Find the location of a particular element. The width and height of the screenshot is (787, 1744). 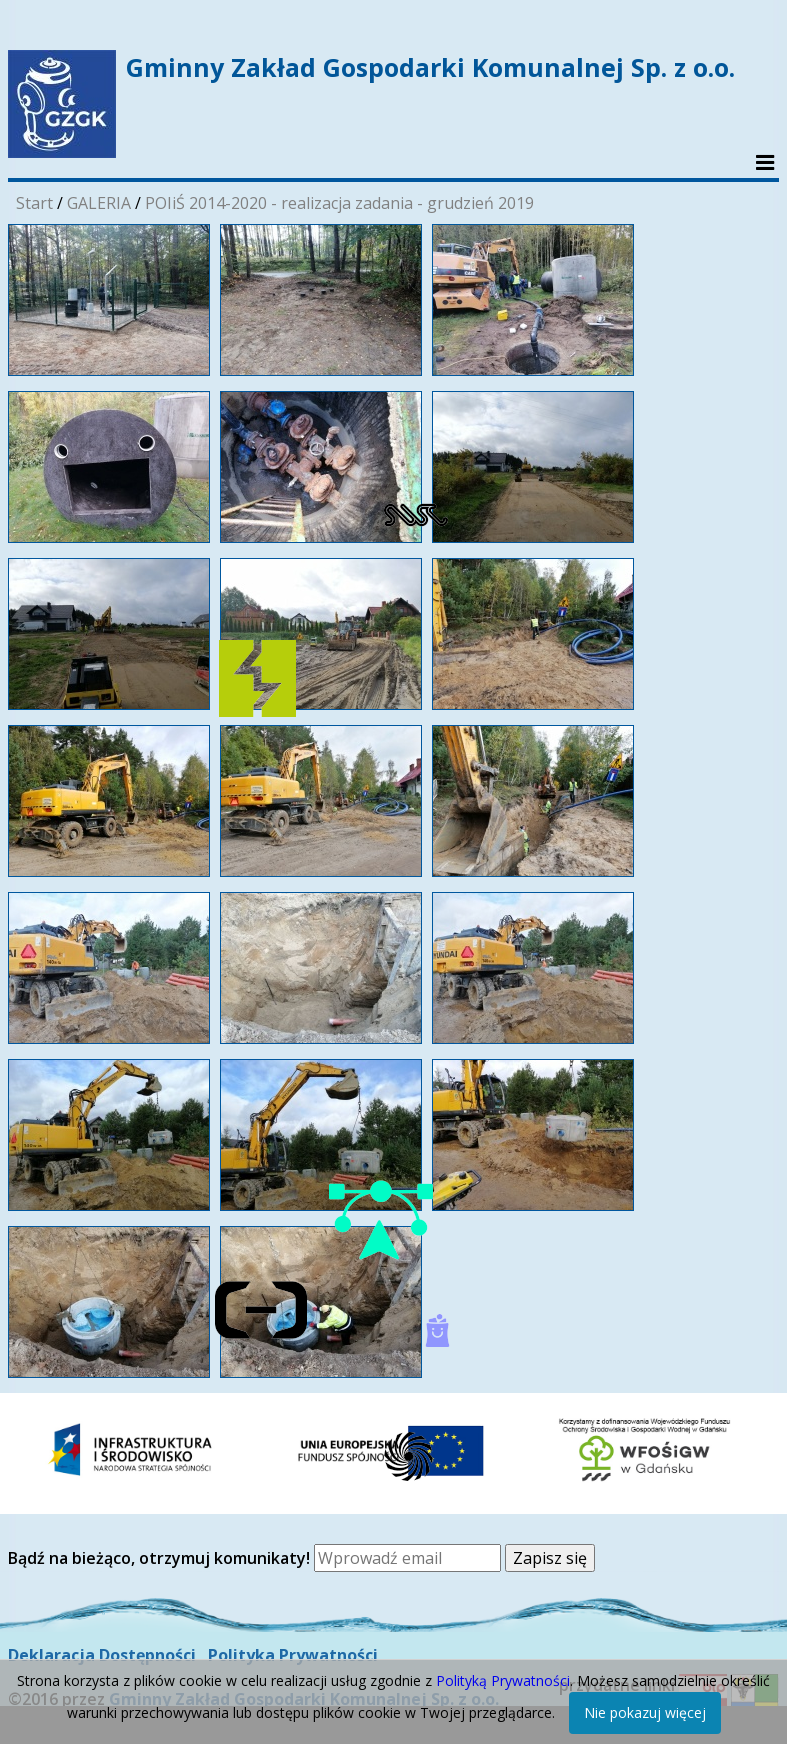

SVGtrace logo is located at coordinates (381, 1220).